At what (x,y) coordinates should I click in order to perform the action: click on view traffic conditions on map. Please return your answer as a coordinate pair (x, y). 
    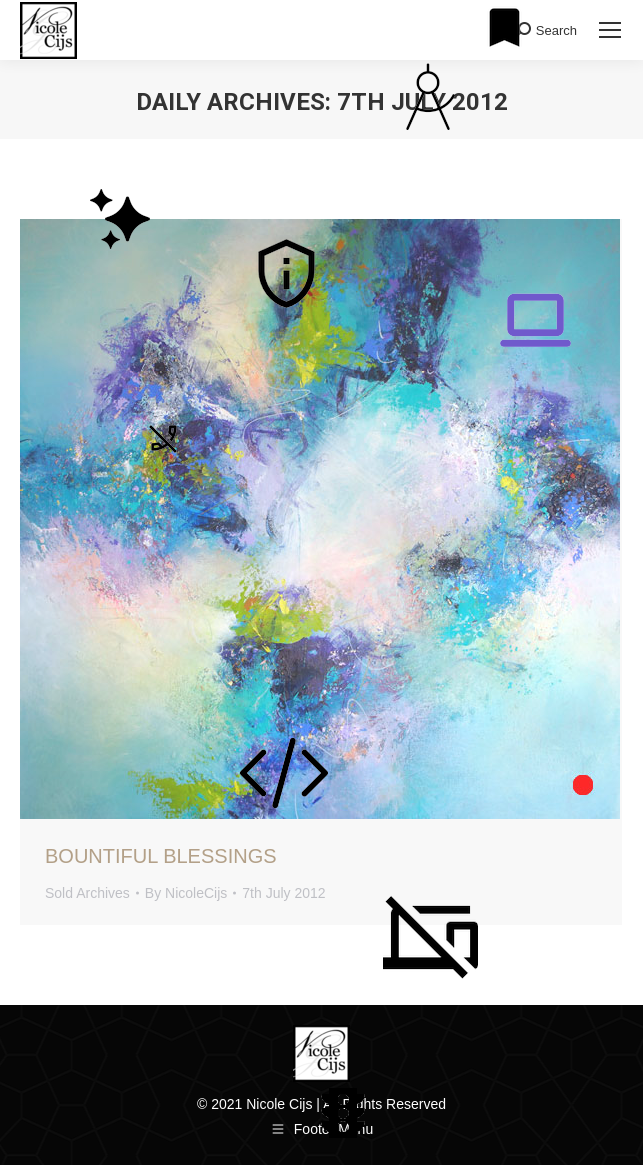
    Looking at the image, I should click on (343, 1113).